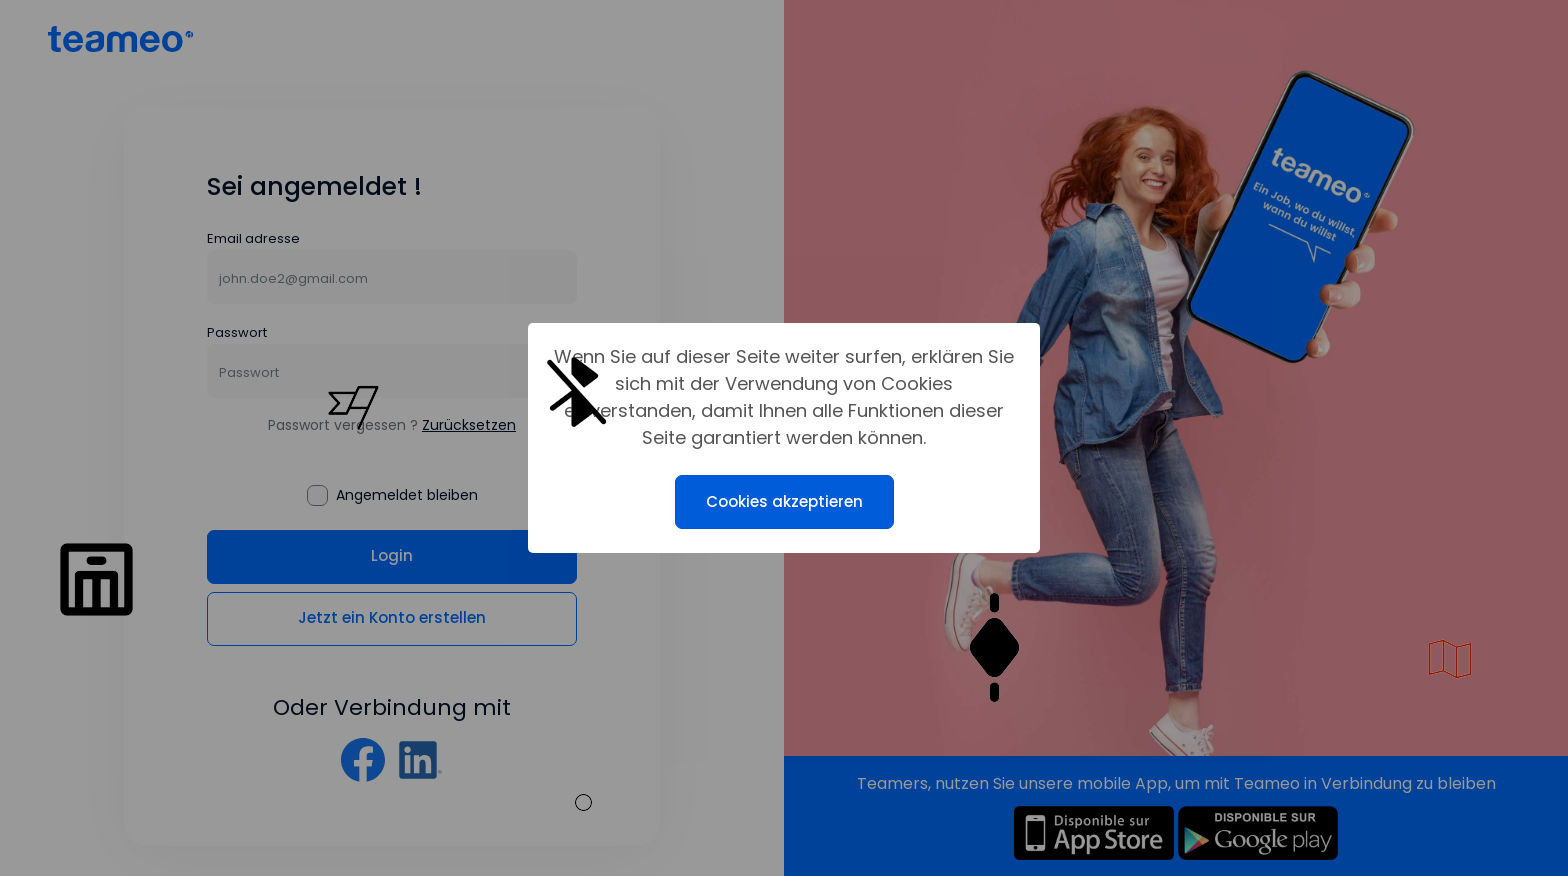 The height and width of the screenshot is (876, 1568). Describe the element at coordinates (353, 406) in the screenshot. I see `flag or mark an item for follow-up` at that location.